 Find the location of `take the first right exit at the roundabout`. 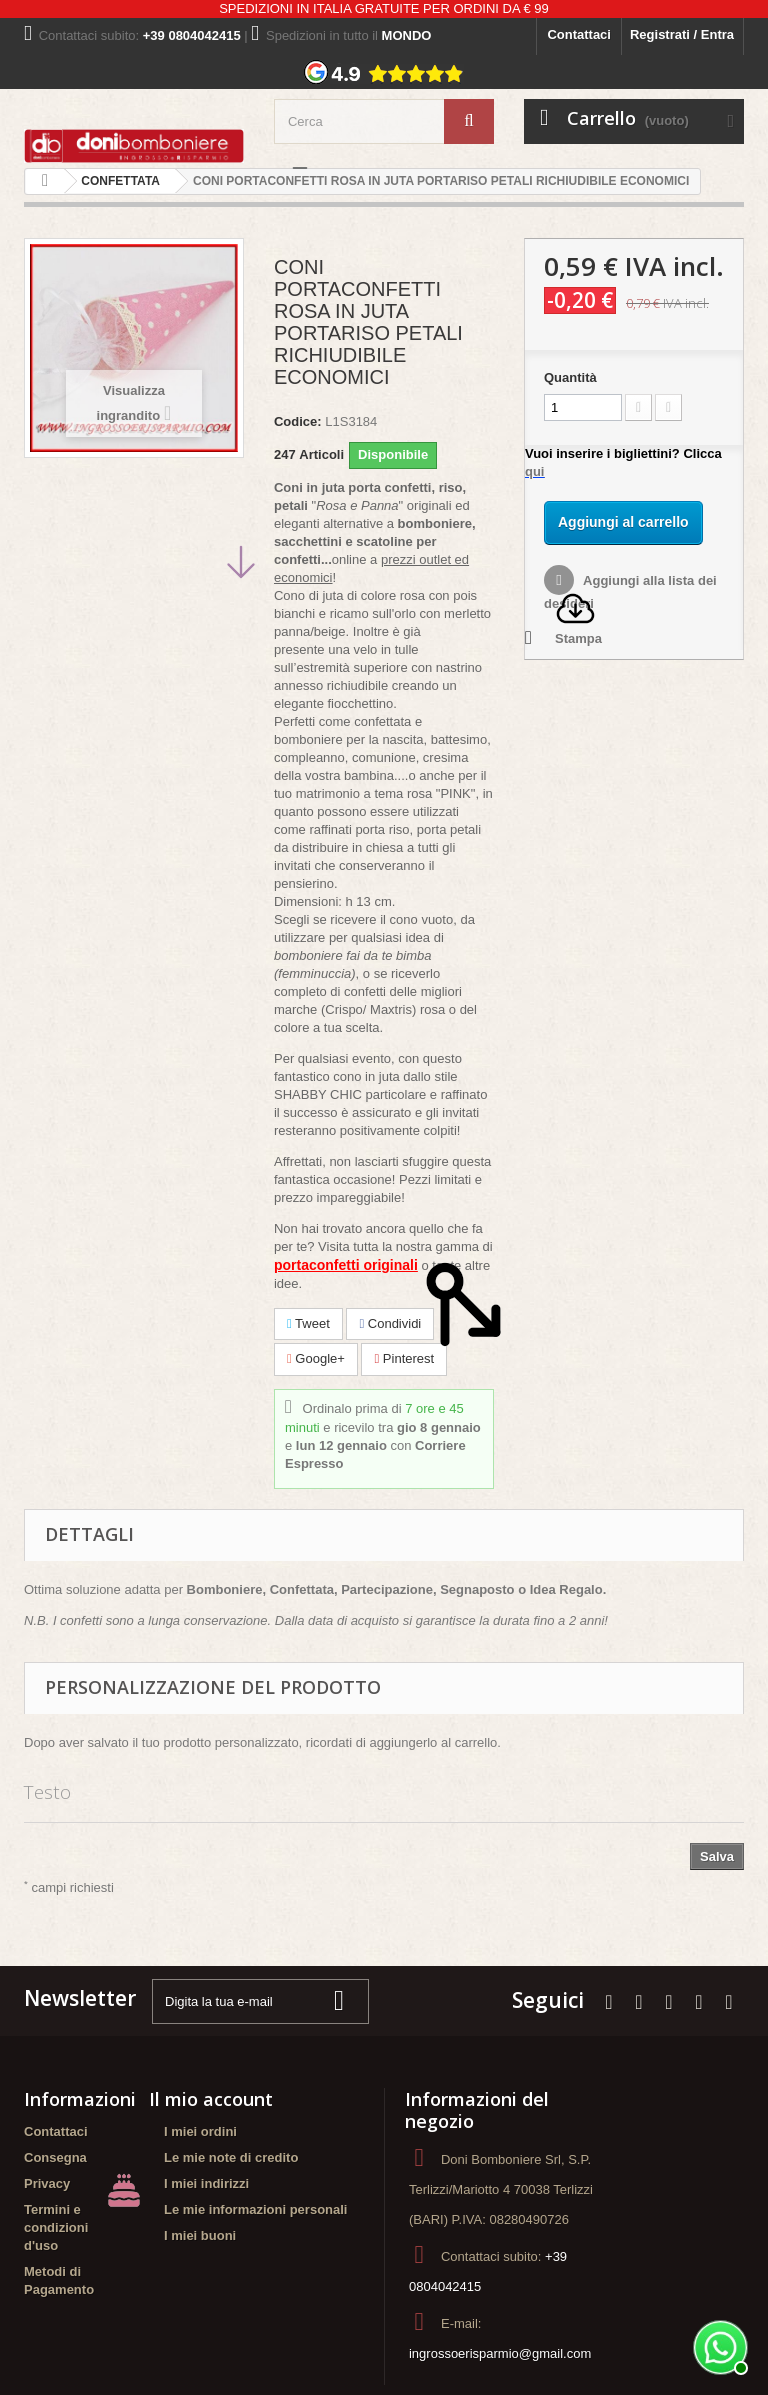

take the first right exit at the roundabout is located at coordinates (463, 1304).